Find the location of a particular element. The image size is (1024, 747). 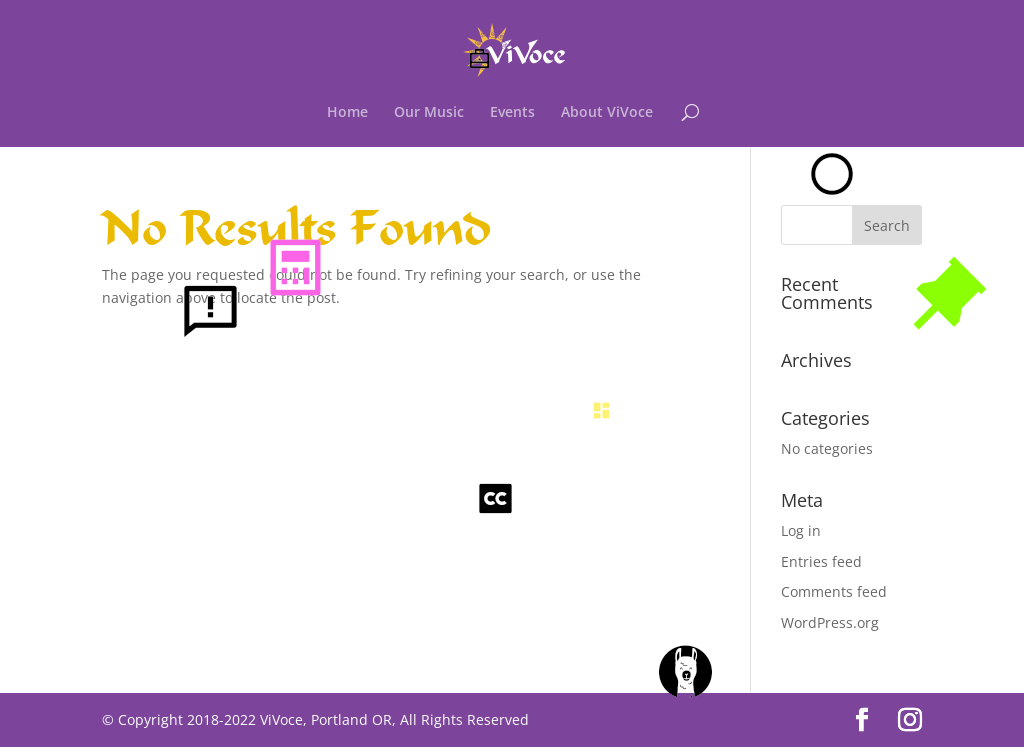

open vikunja task management app is located at coordinates (685, 671).